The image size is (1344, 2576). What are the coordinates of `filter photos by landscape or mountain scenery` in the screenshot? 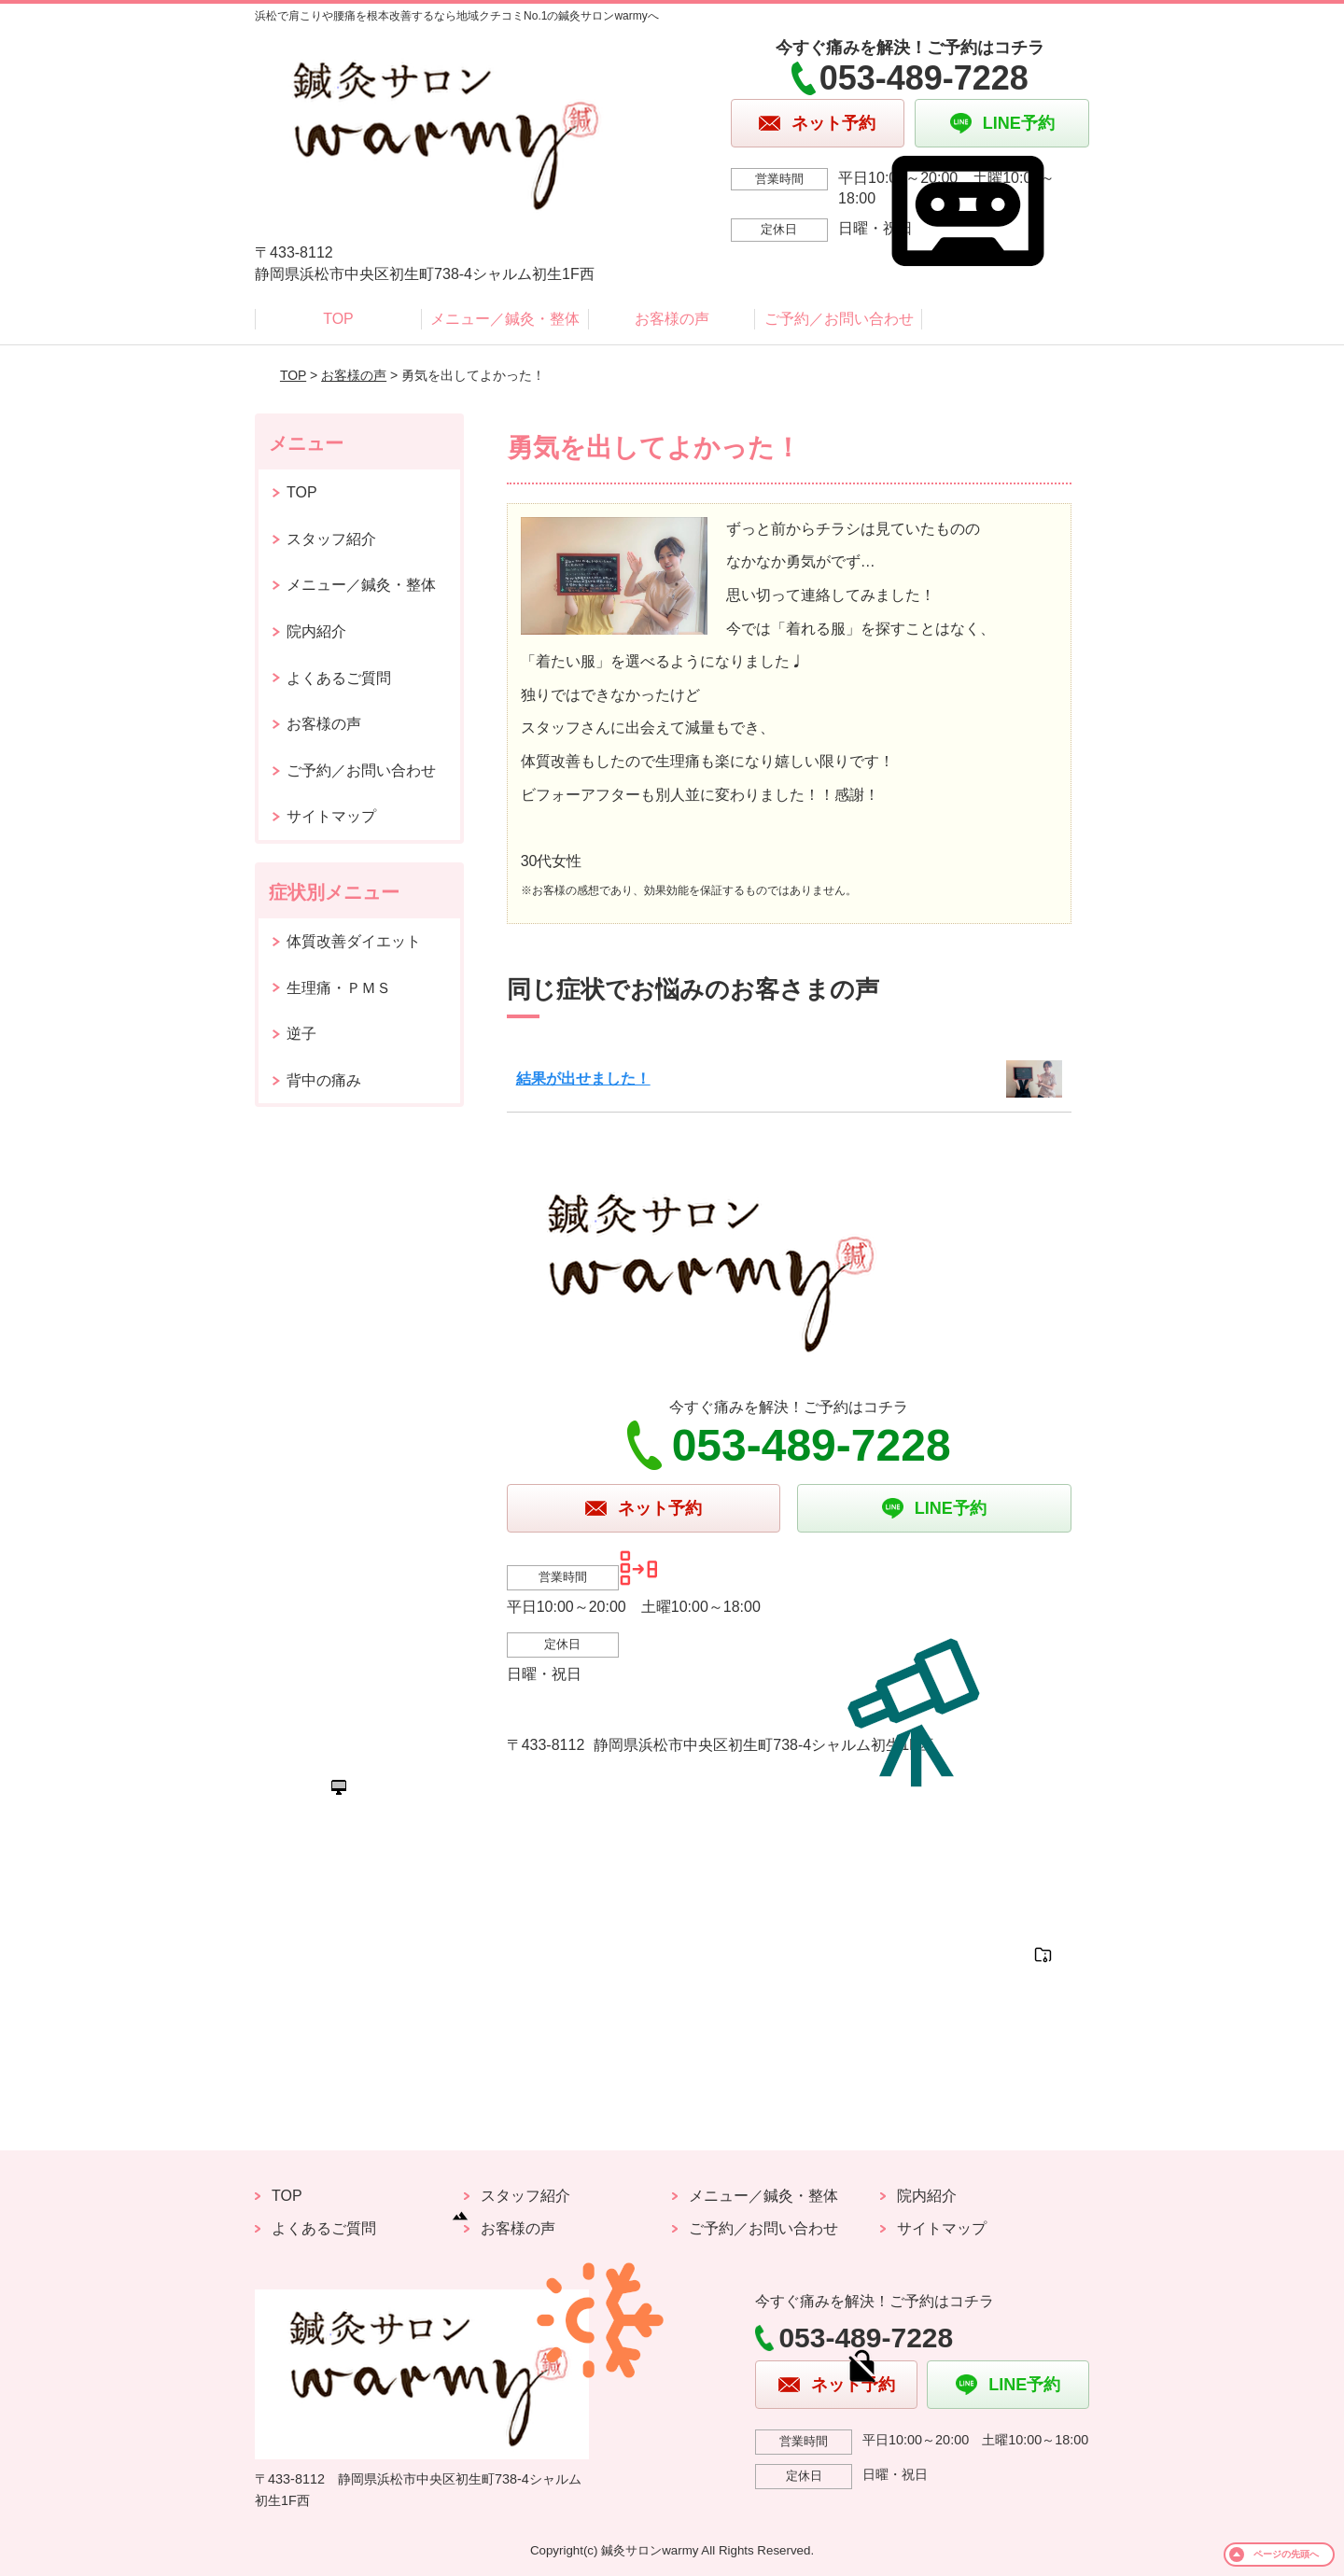 It's located at (460, 2216).